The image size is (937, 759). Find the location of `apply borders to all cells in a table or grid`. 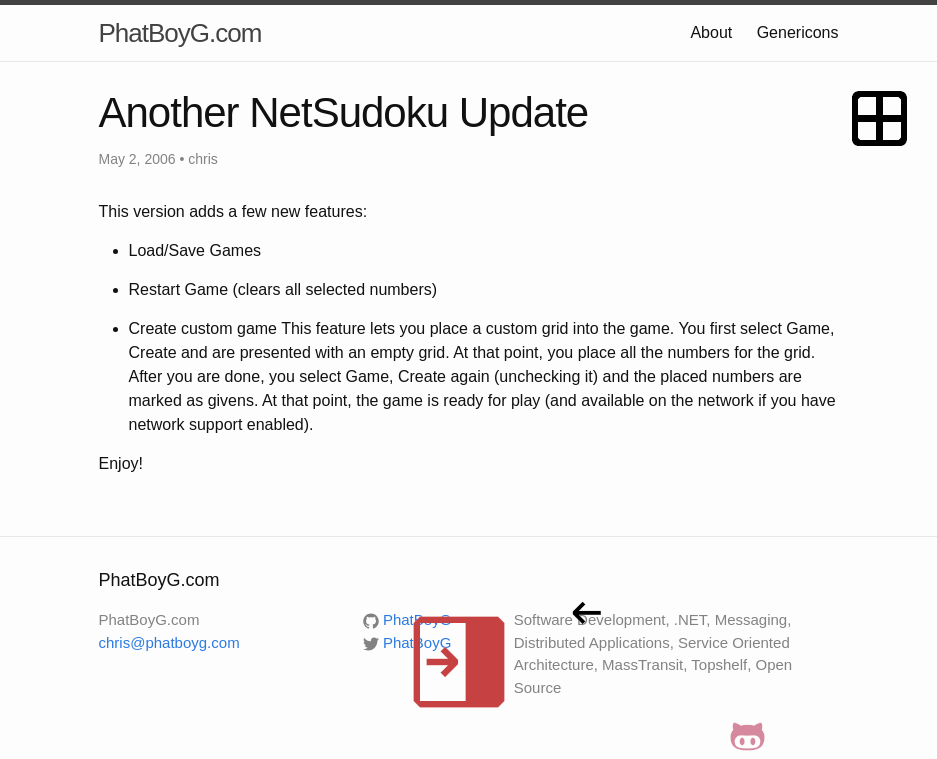

apply borders to all cells in a table or grid is located at coordinates (879, 118).